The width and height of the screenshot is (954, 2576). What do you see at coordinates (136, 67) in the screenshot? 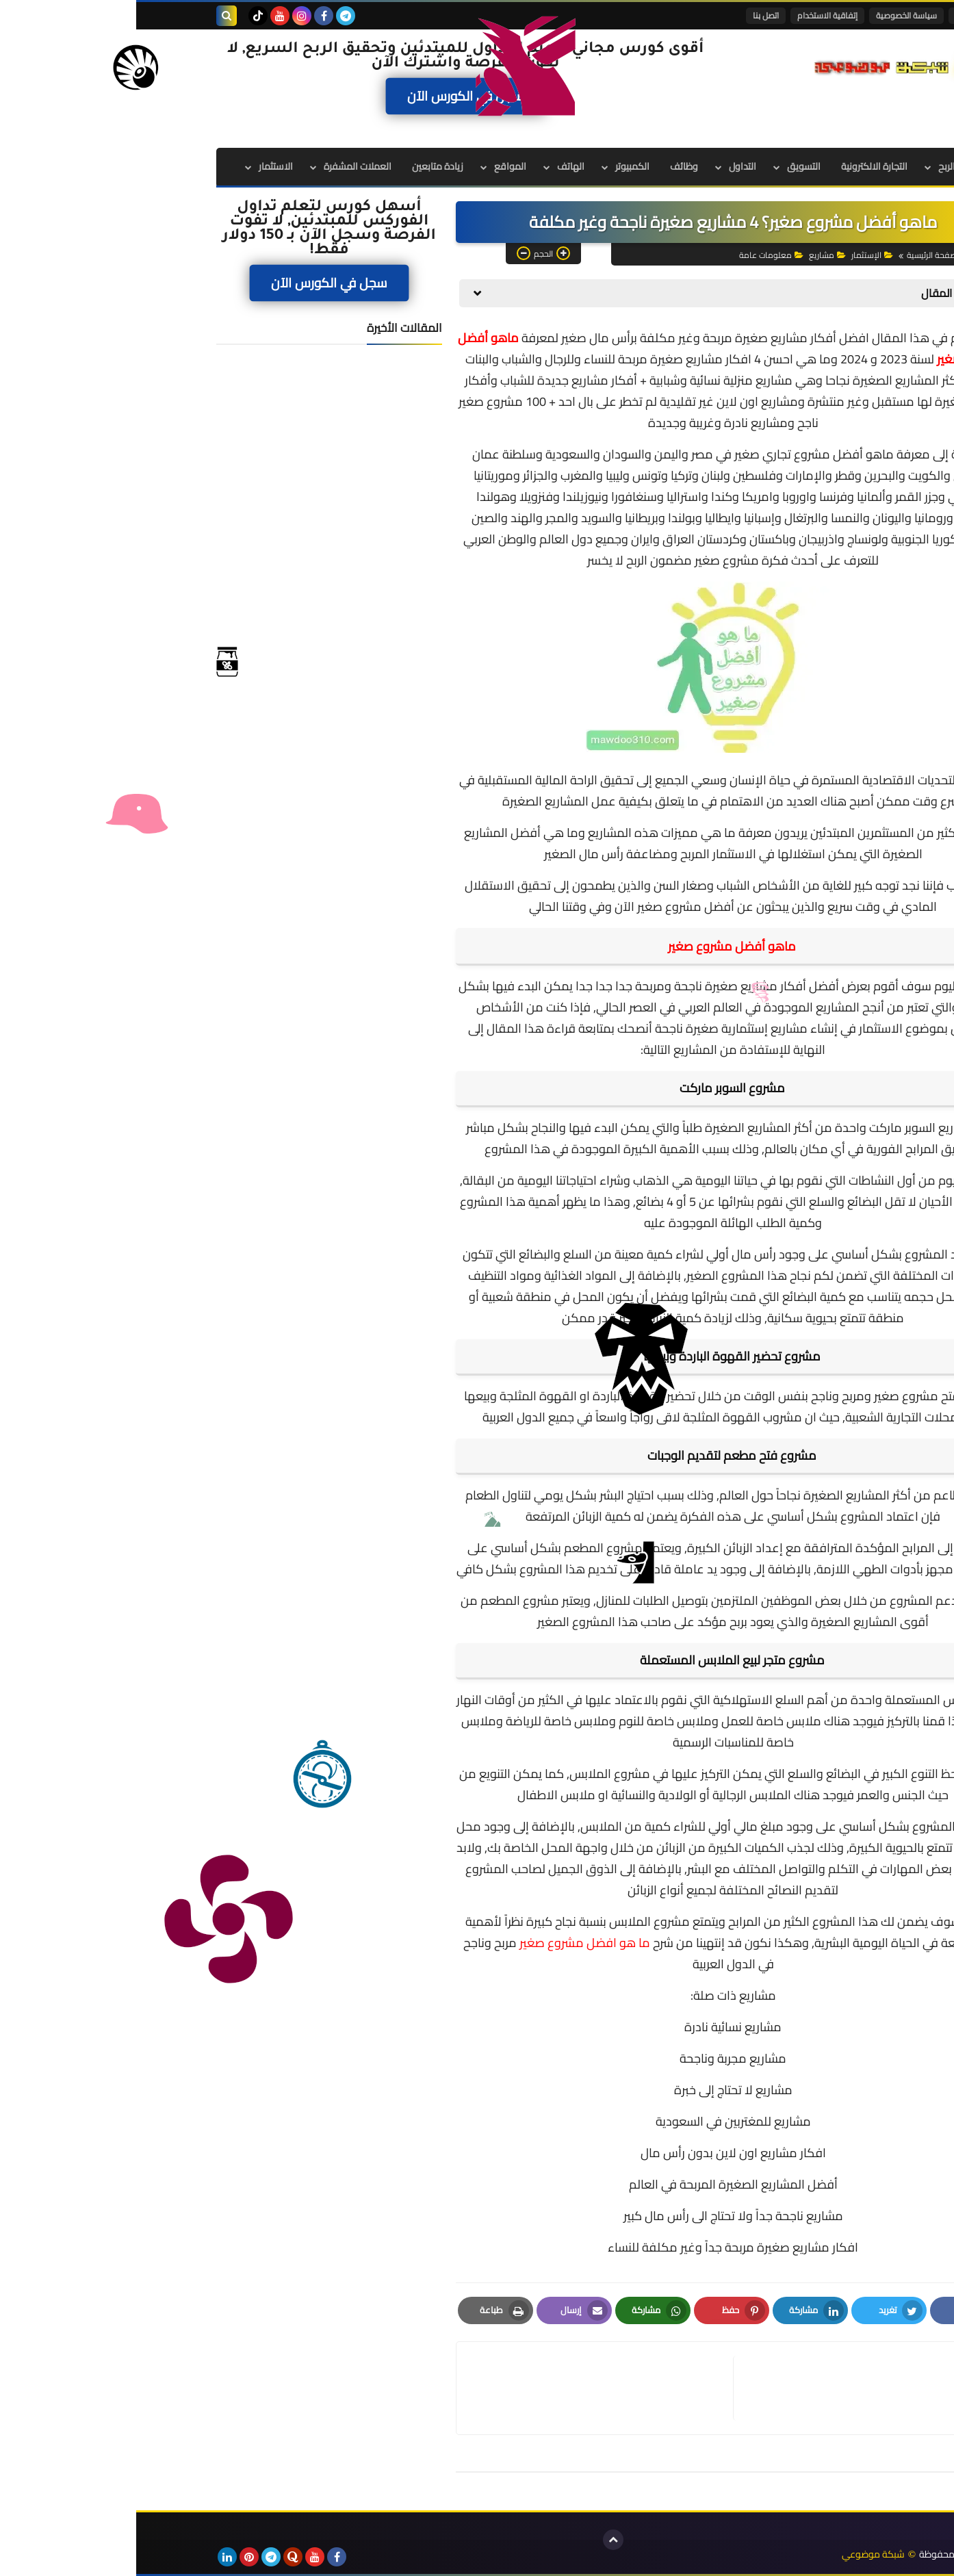
I see `view surveillance or monitoring status` at bounding box center [136, 67].